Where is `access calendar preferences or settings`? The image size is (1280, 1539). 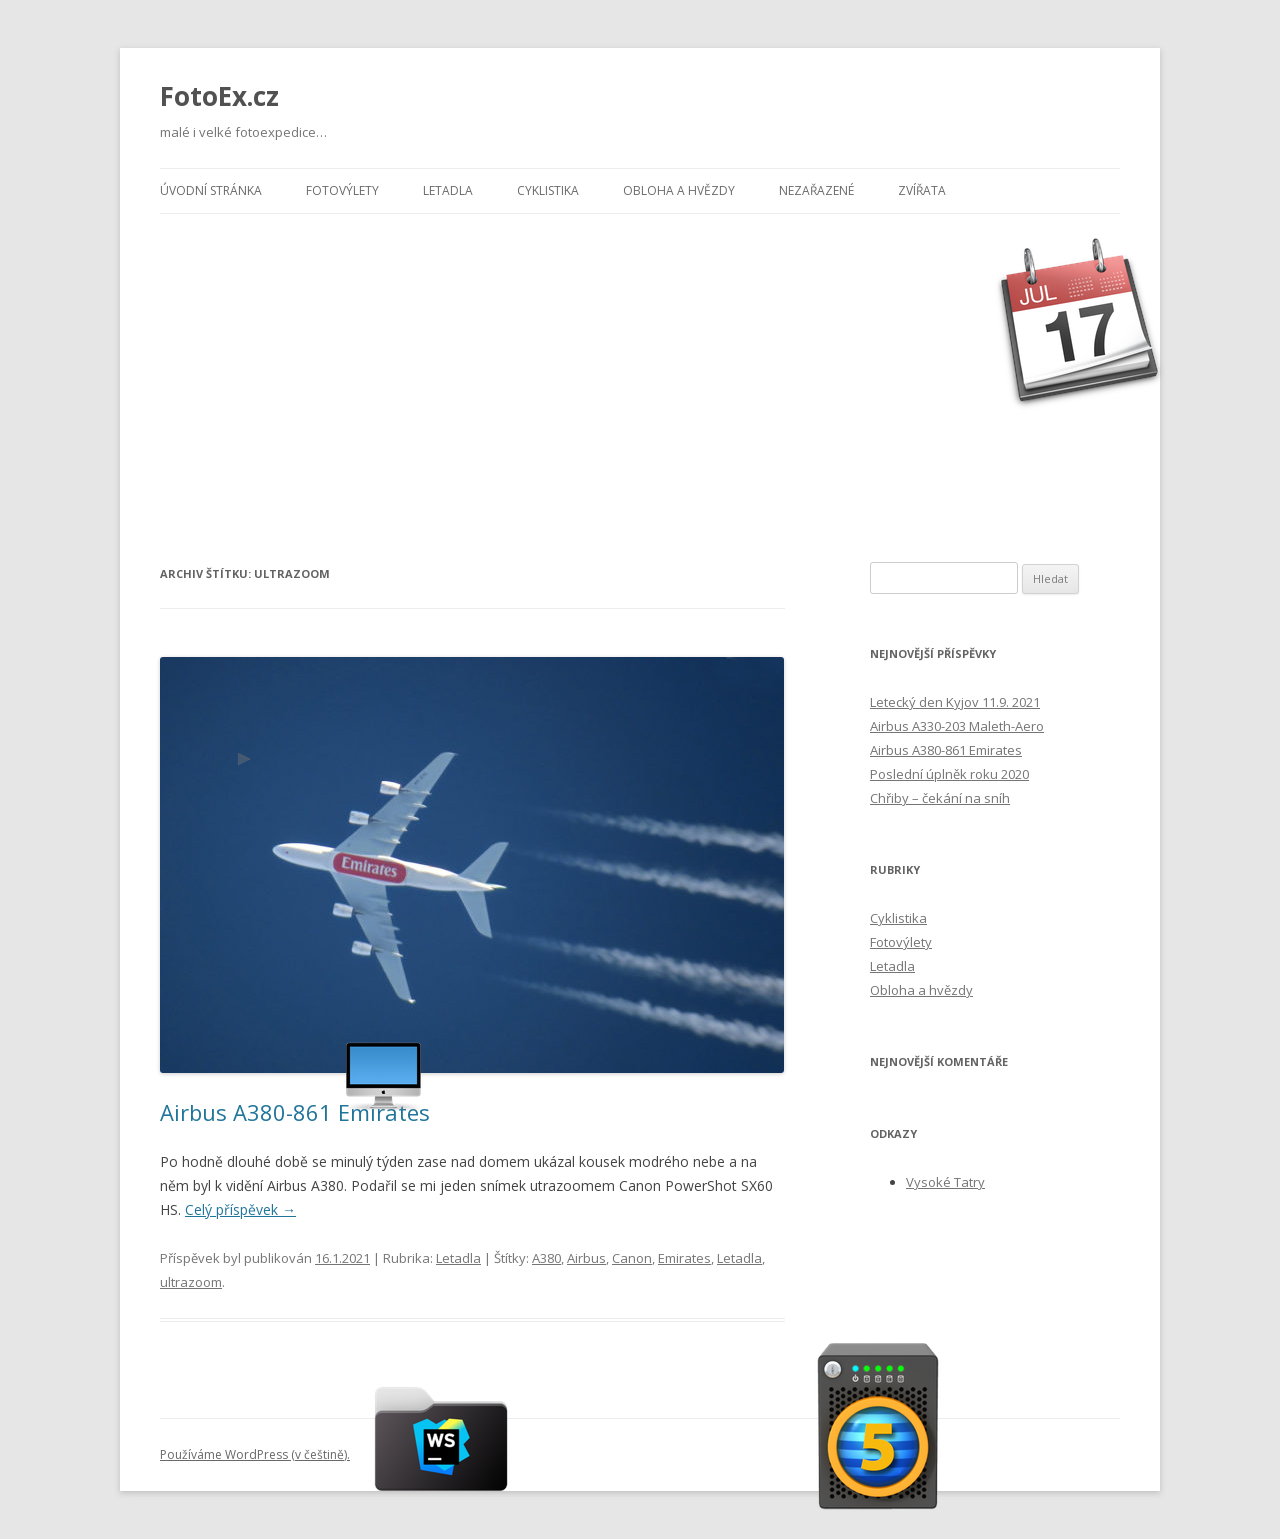
access calendar preferences or settings is located at coordinates (1080, 324).